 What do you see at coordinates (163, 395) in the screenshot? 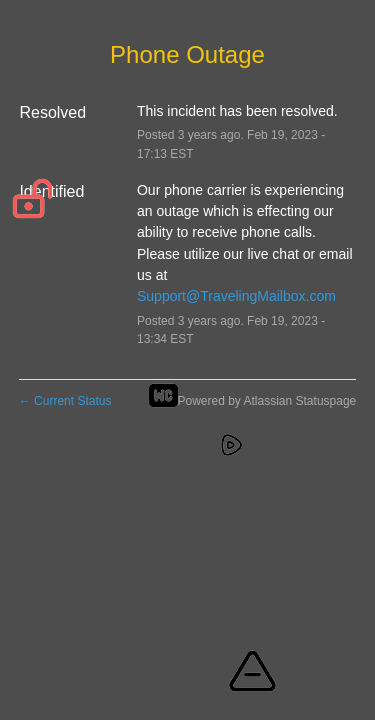
I see `indicates restroom or toilet facility nearby` at bounding box center [163, 395].